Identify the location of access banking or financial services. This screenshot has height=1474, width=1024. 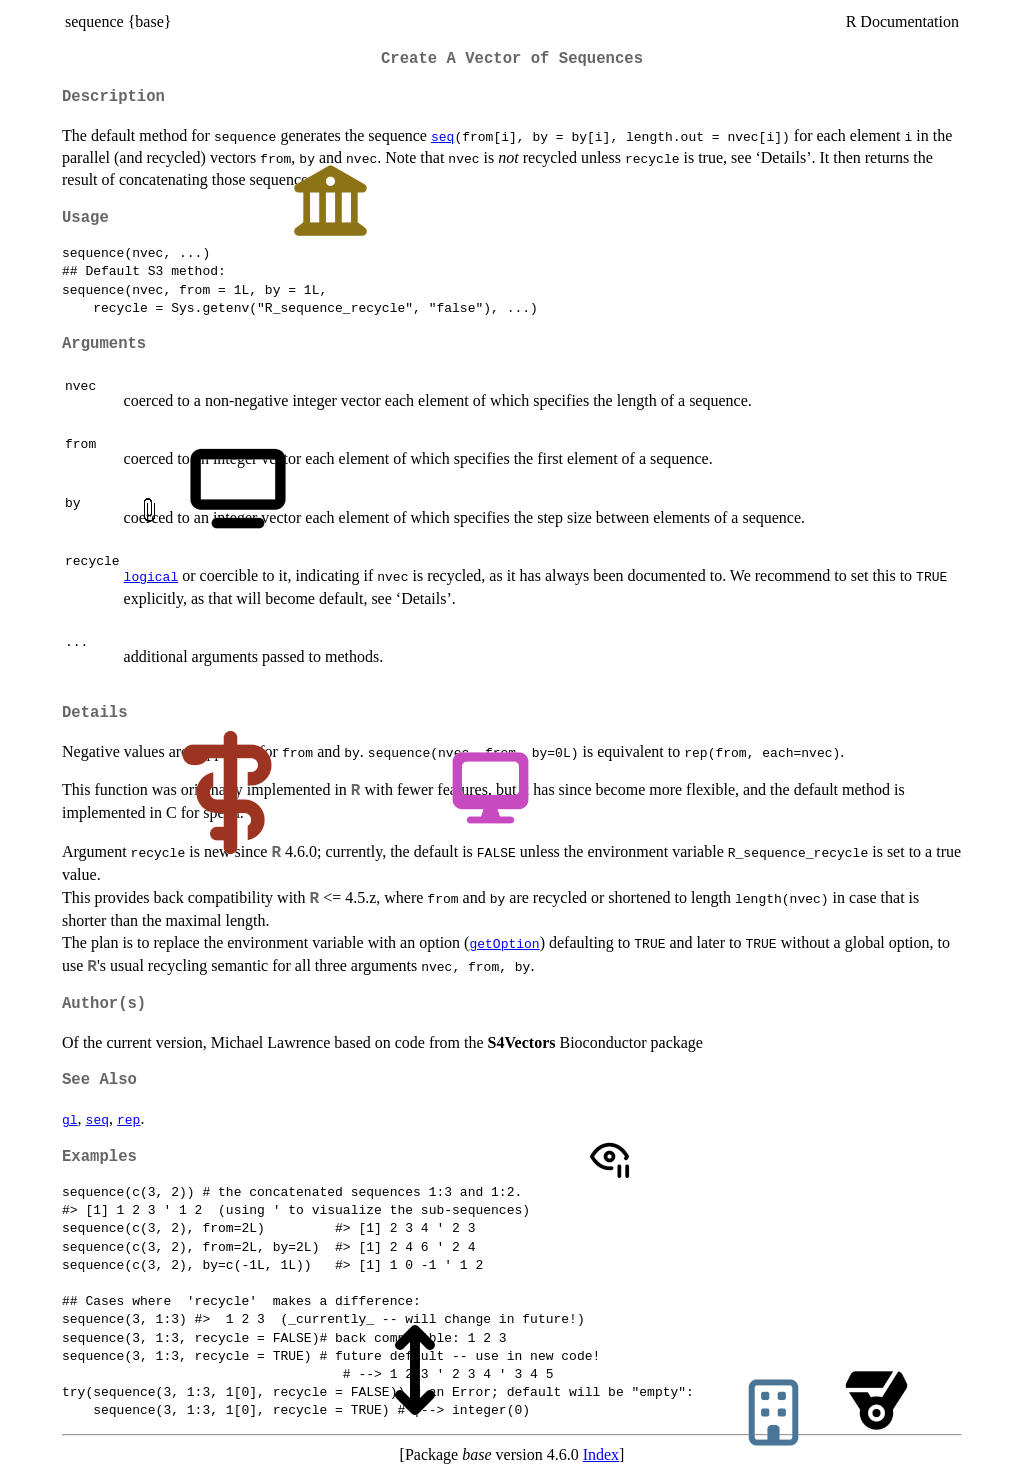
(330, 199).